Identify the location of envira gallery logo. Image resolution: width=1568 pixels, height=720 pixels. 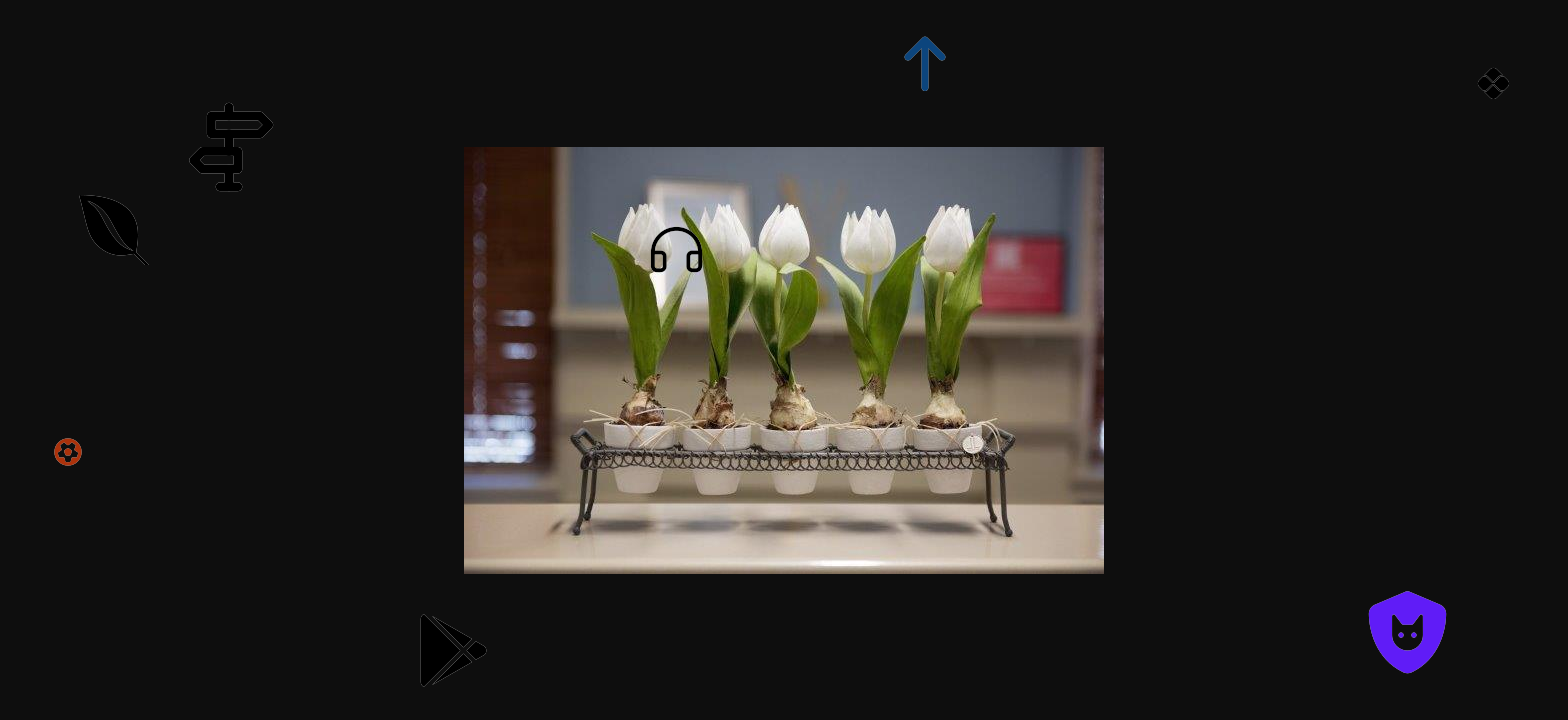
(114, 230).